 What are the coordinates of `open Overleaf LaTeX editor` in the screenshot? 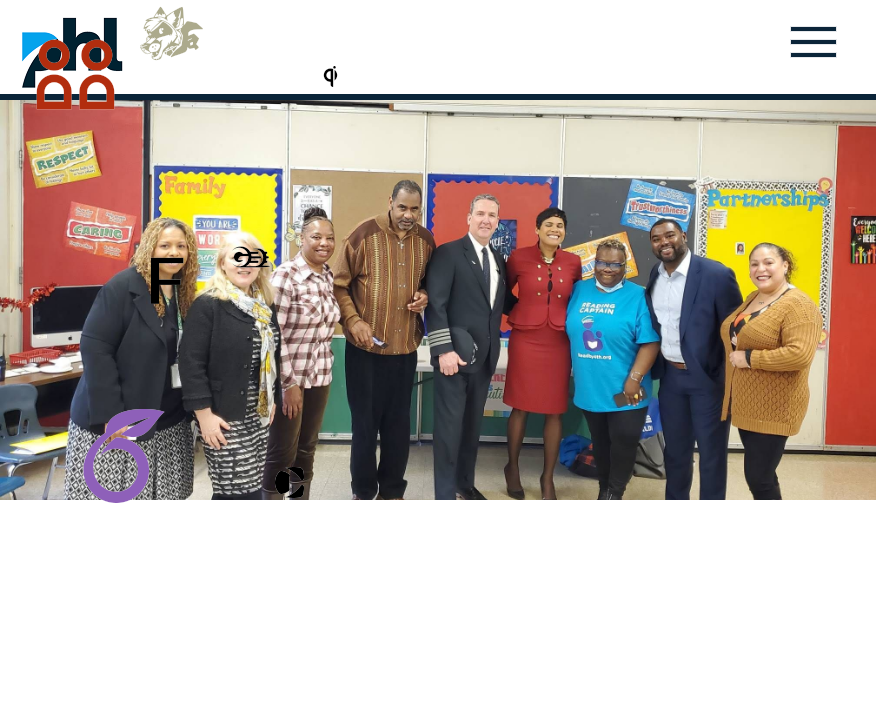 It's located at (124, 456).